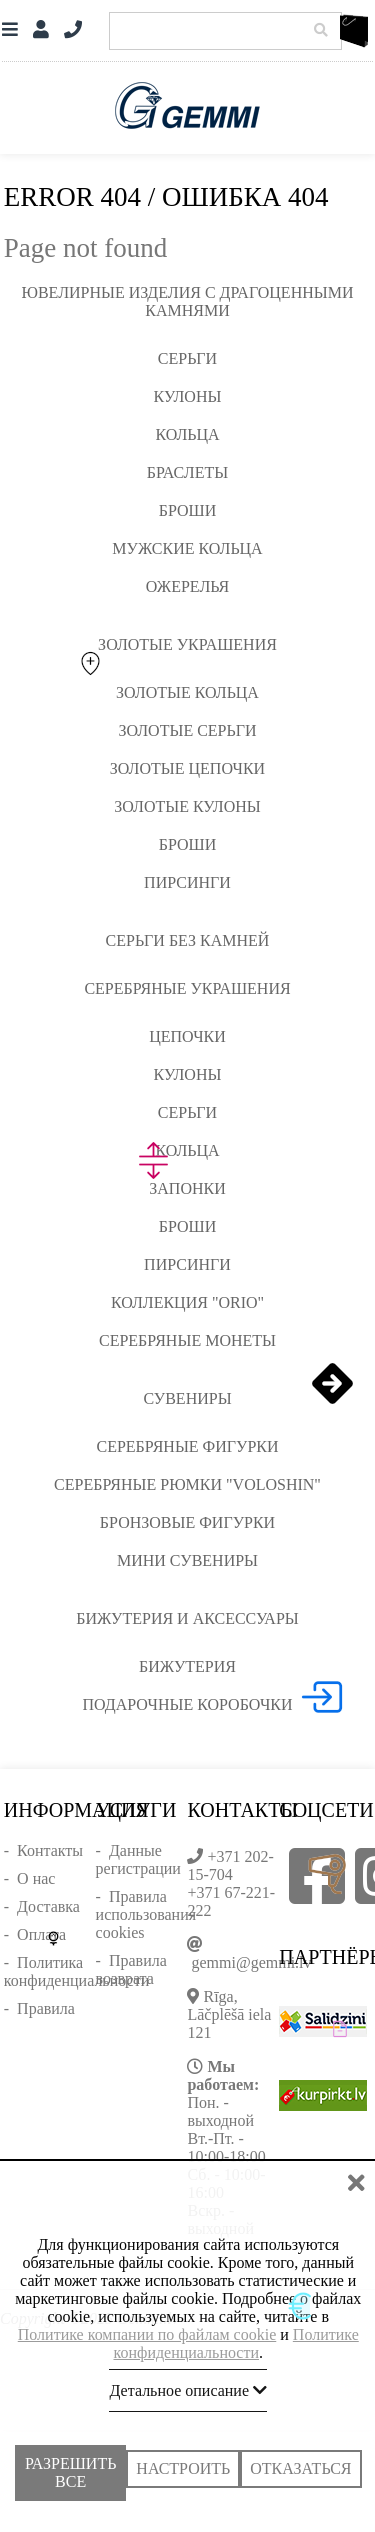  I want to click on view euro currency or pricing, so click(302, 2306).